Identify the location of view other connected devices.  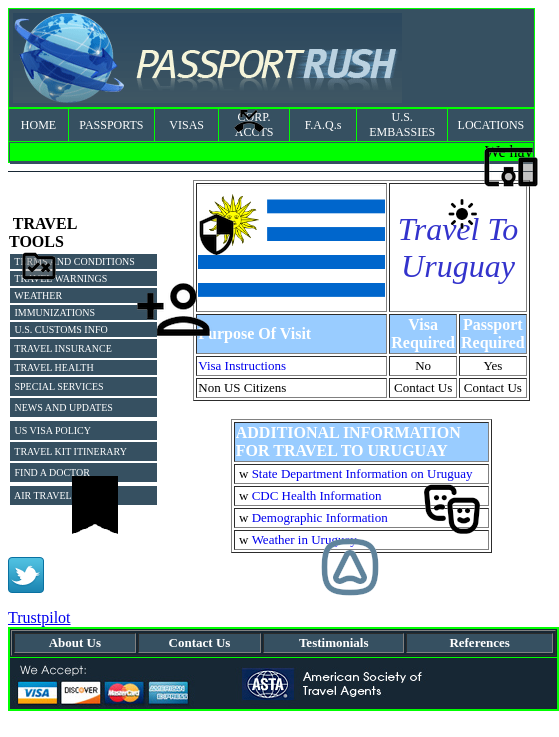
(511, 167).